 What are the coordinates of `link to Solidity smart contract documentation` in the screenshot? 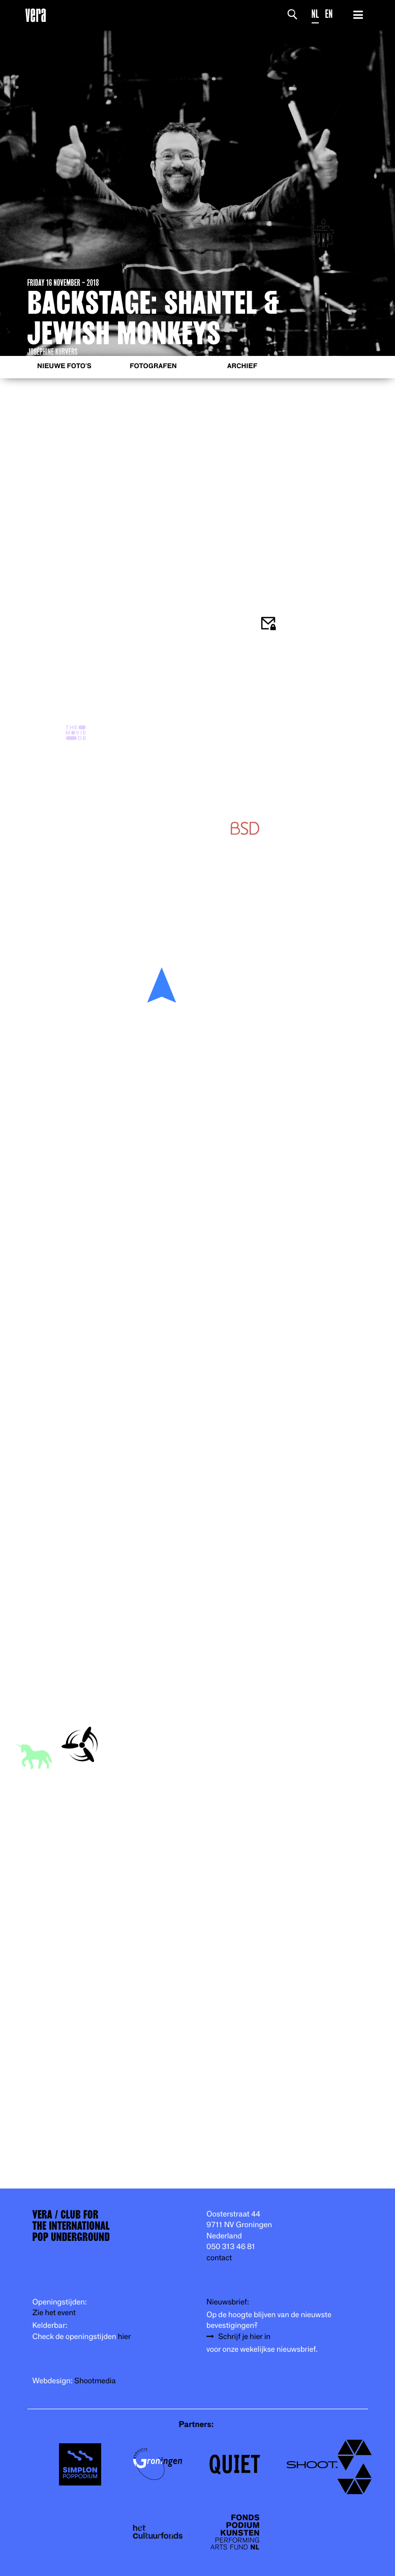 It's located at (354, 2467).